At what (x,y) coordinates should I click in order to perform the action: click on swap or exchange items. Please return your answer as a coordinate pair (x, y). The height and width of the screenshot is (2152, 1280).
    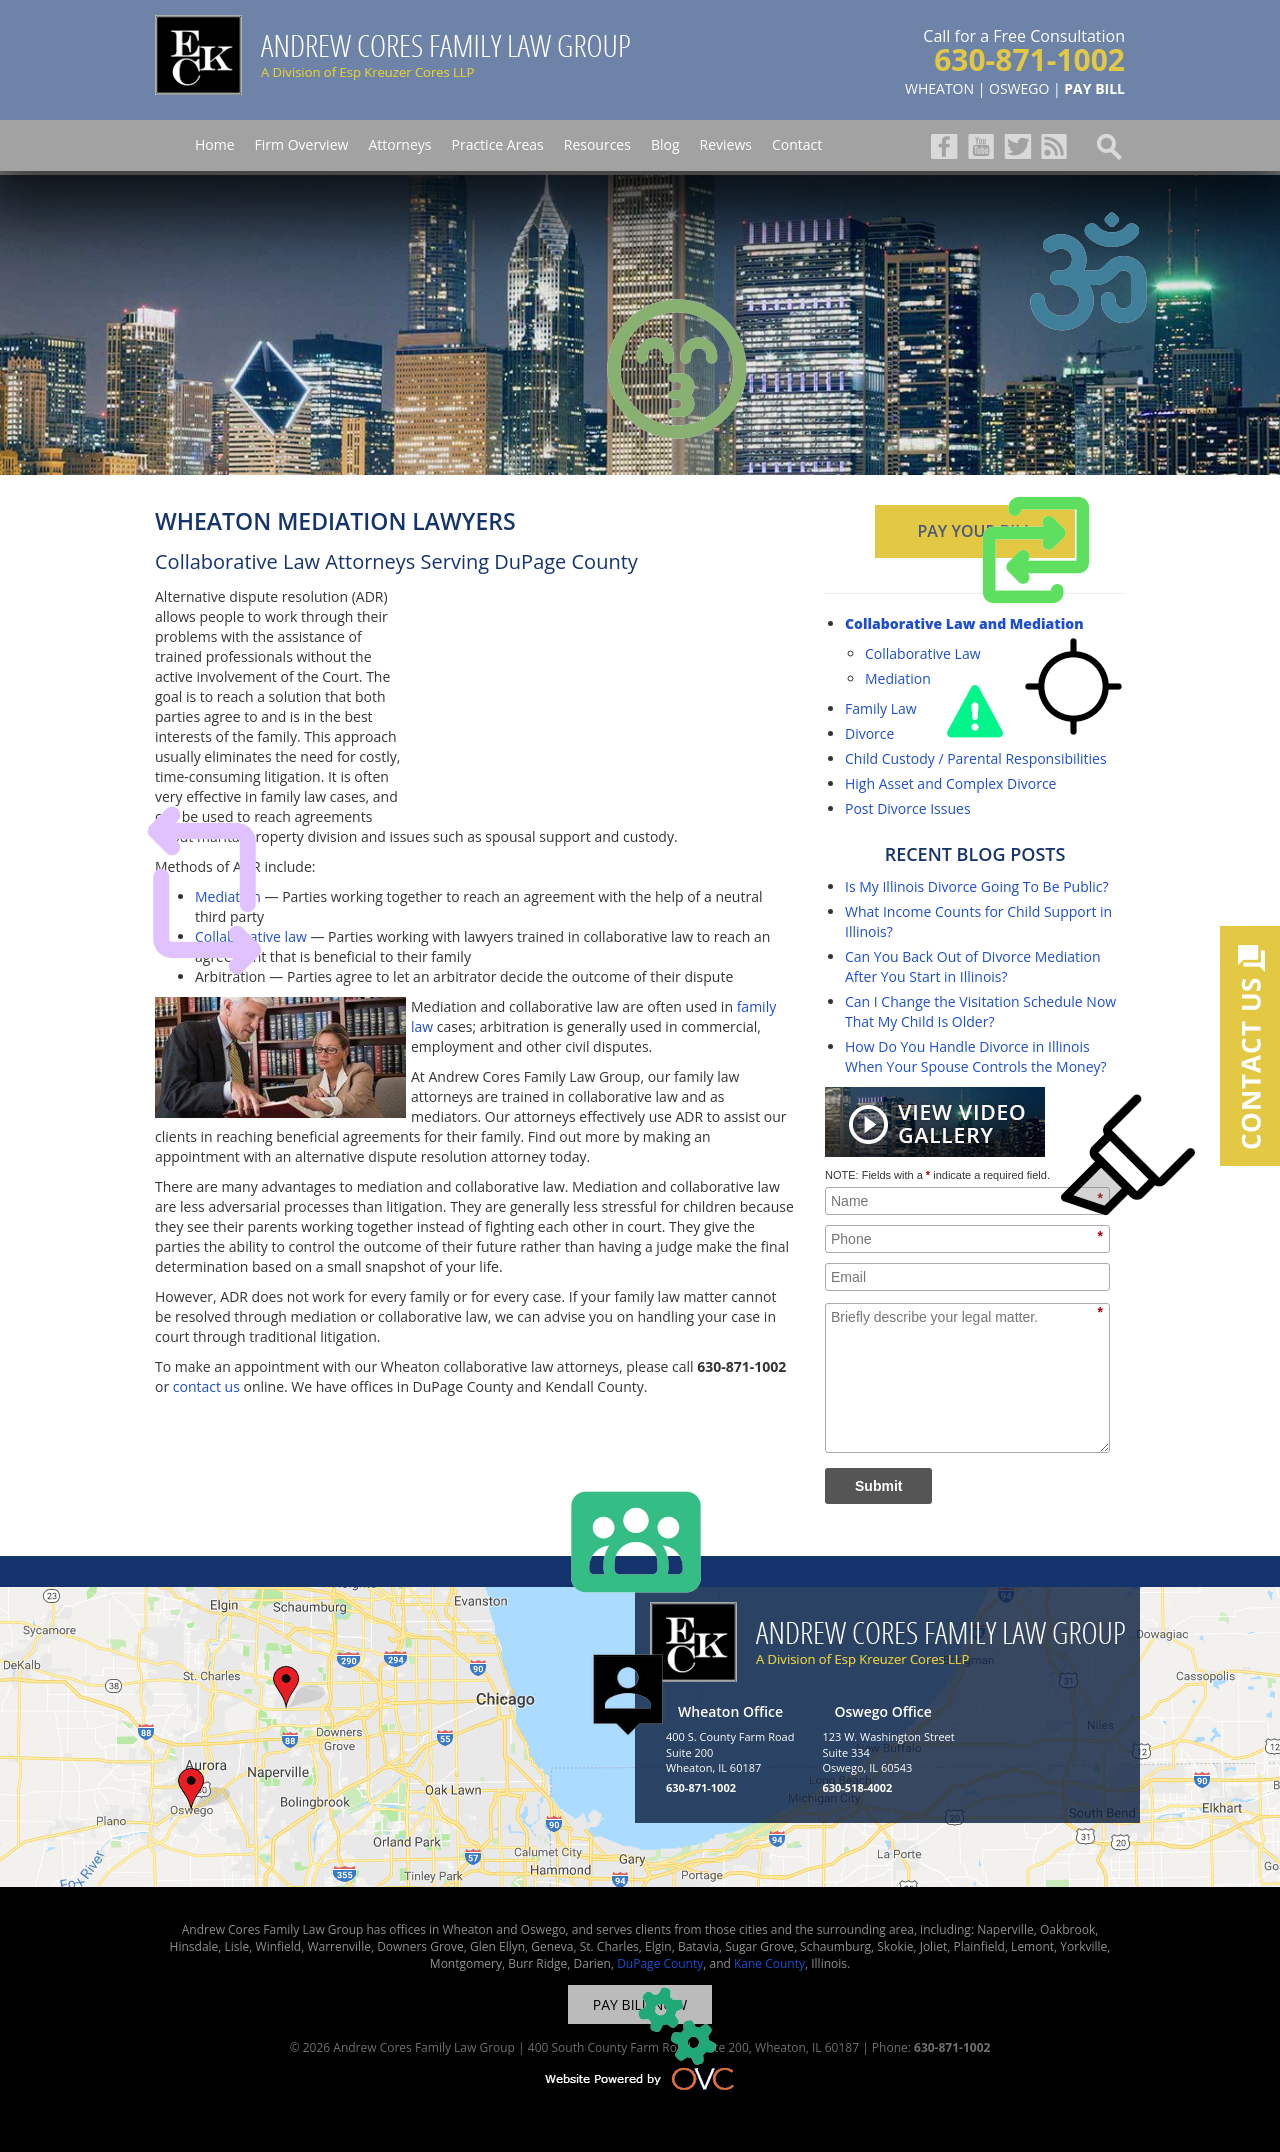
    Looking at the image, I should click on (1036, 550).